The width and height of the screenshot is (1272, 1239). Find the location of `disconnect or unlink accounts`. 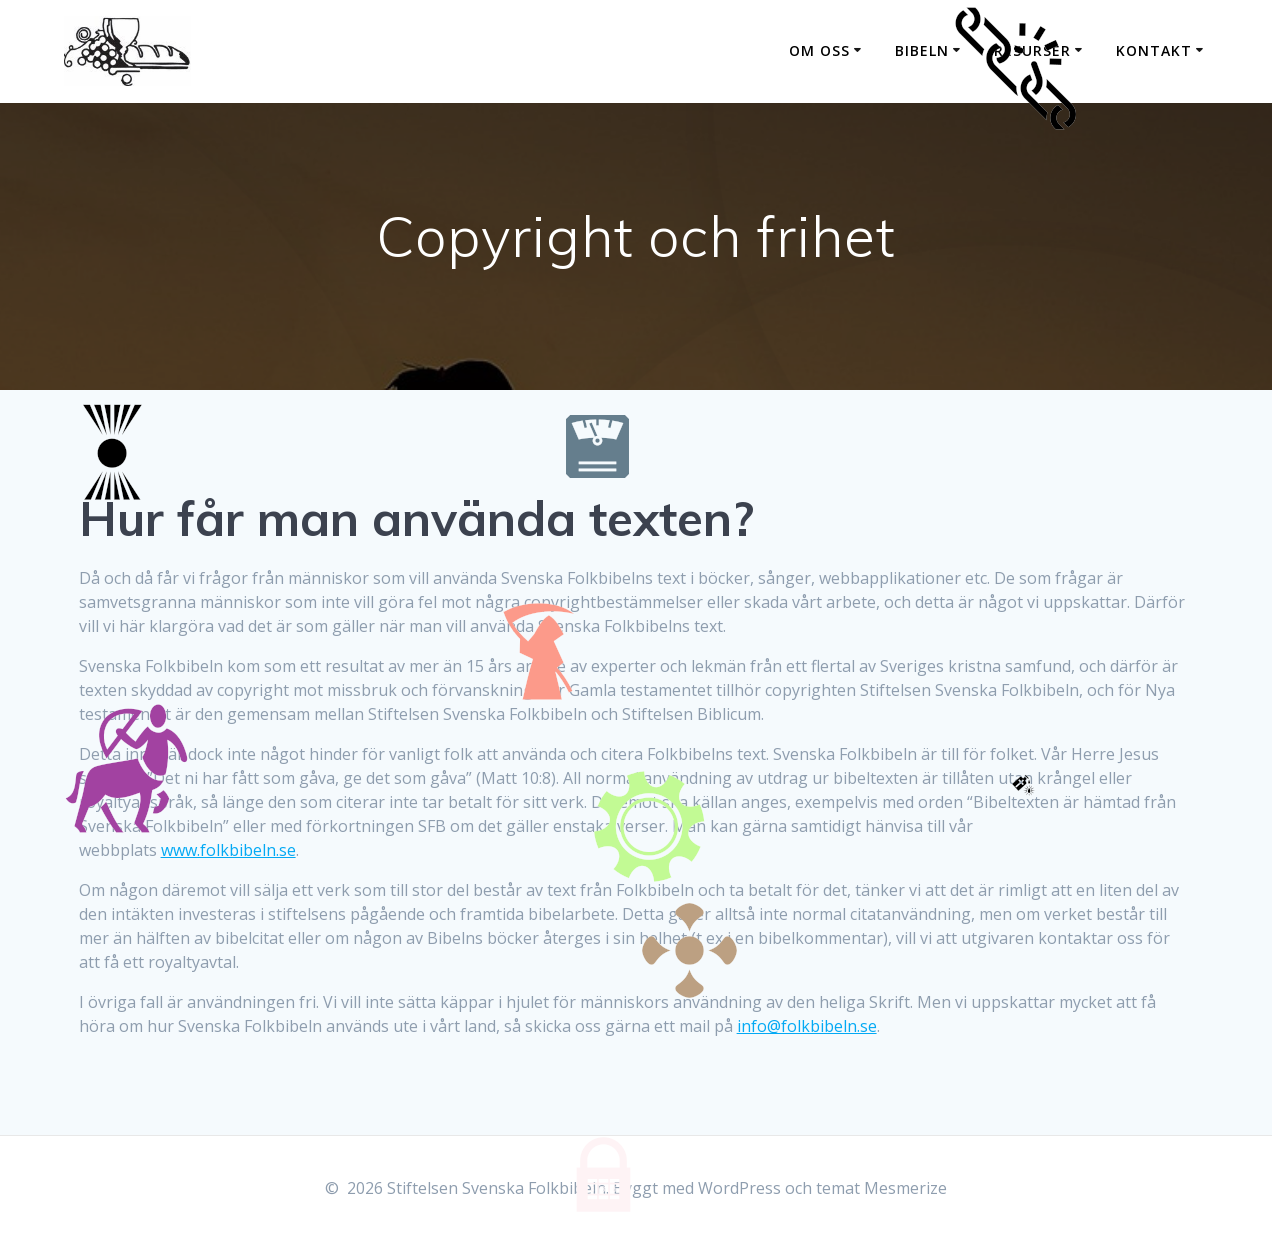

disconnect or unlink accounts is located at coordinates (1015, 68).